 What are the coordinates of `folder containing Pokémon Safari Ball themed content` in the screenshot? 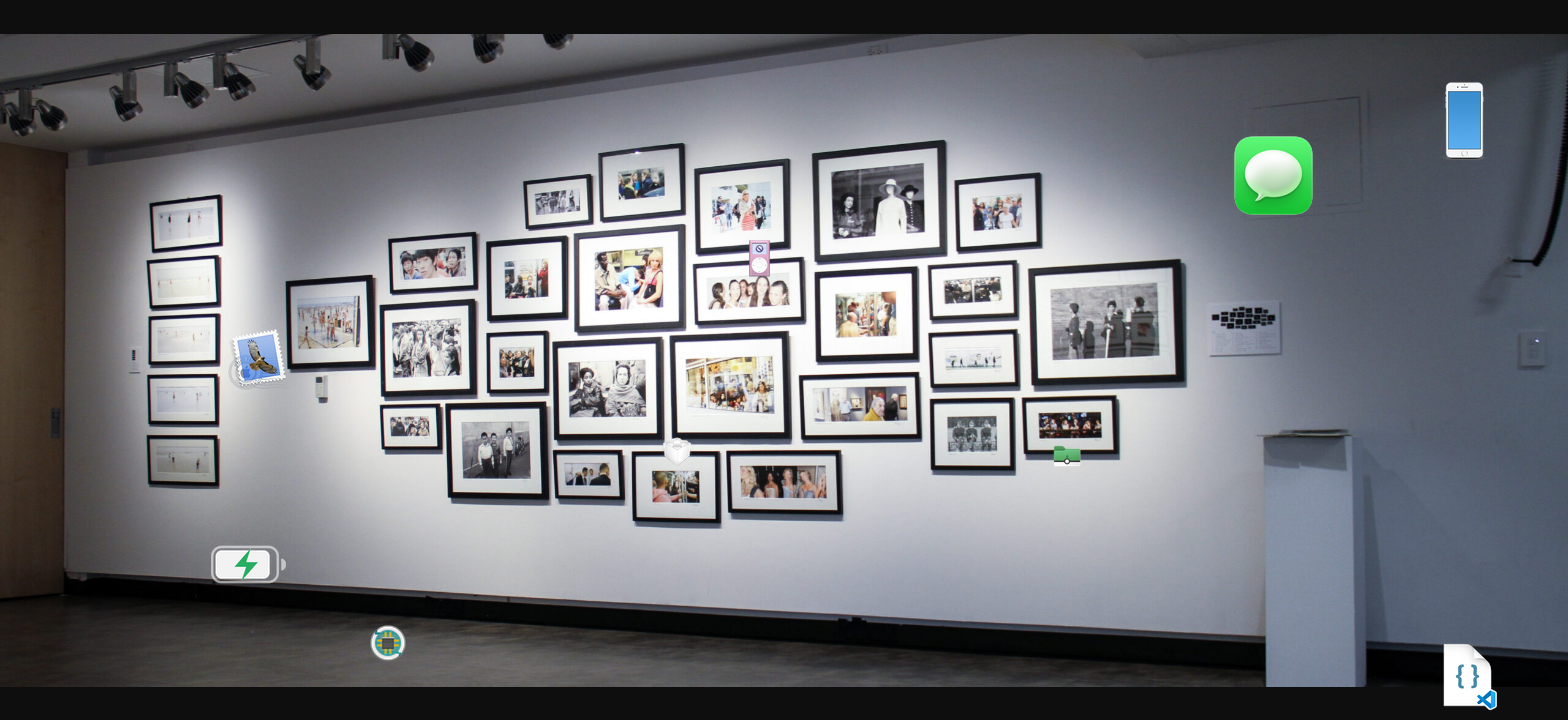 It's located at (1067, 457).